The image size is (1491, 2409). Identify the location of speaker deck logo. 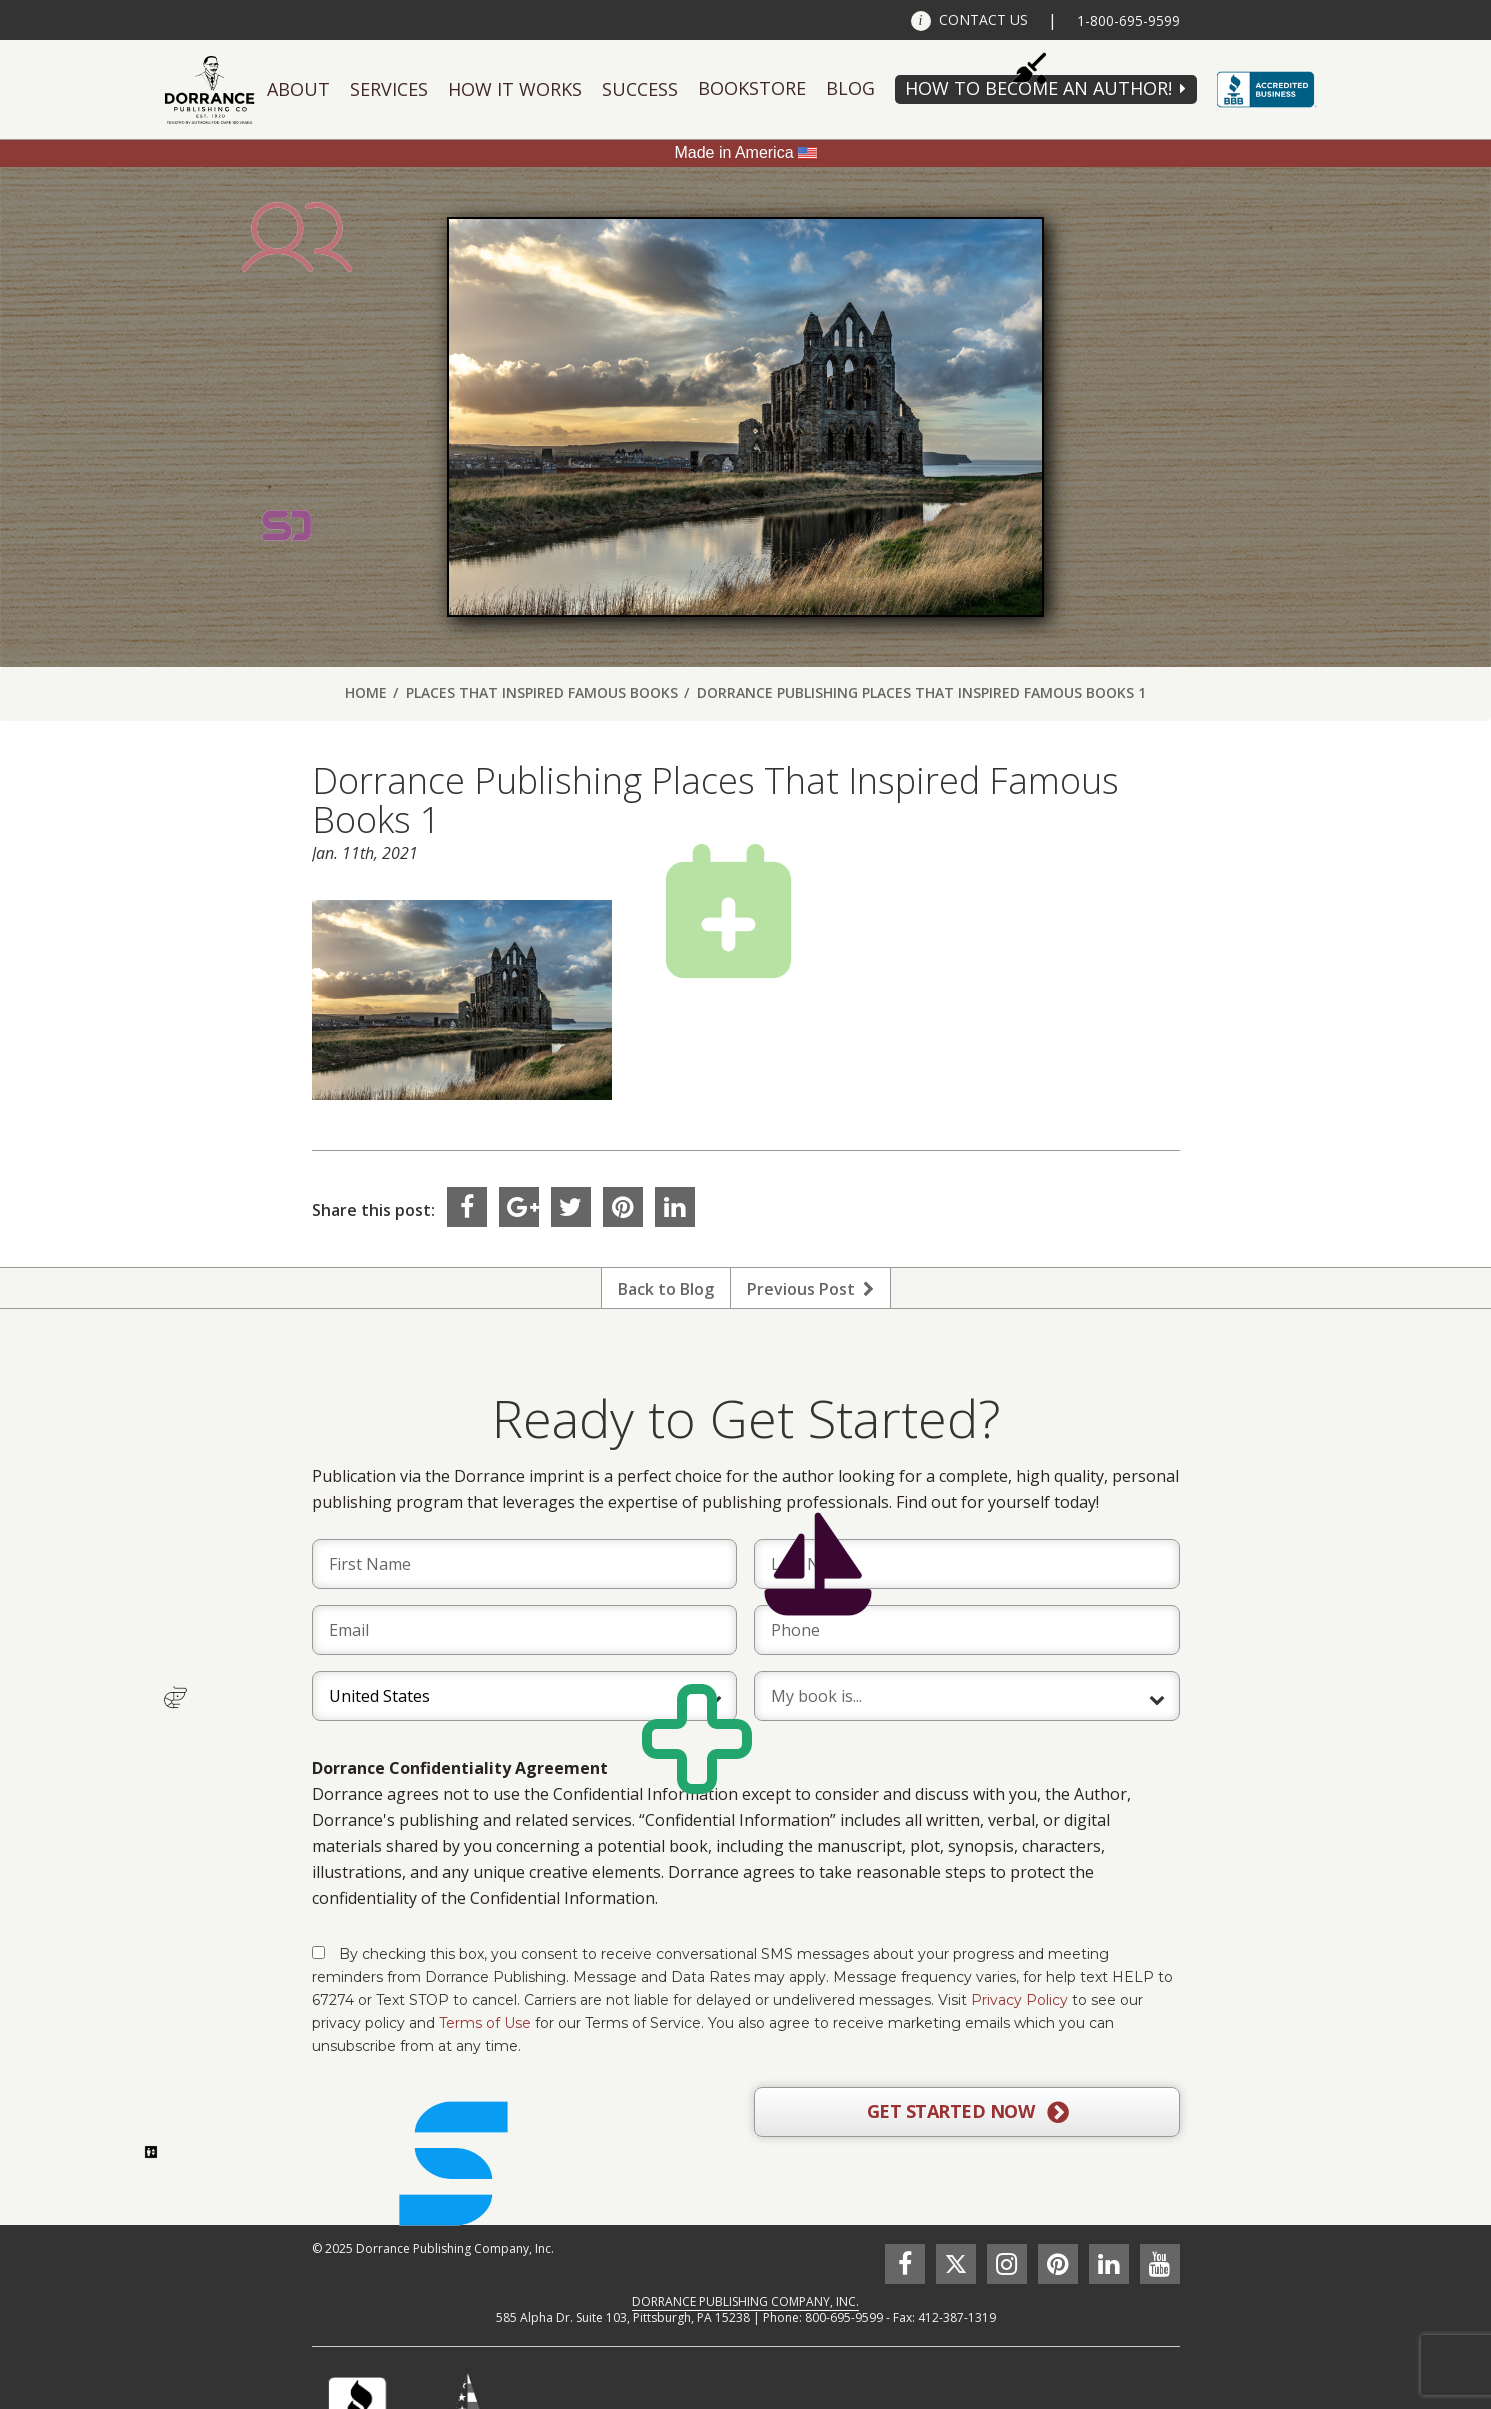
(286, 525).